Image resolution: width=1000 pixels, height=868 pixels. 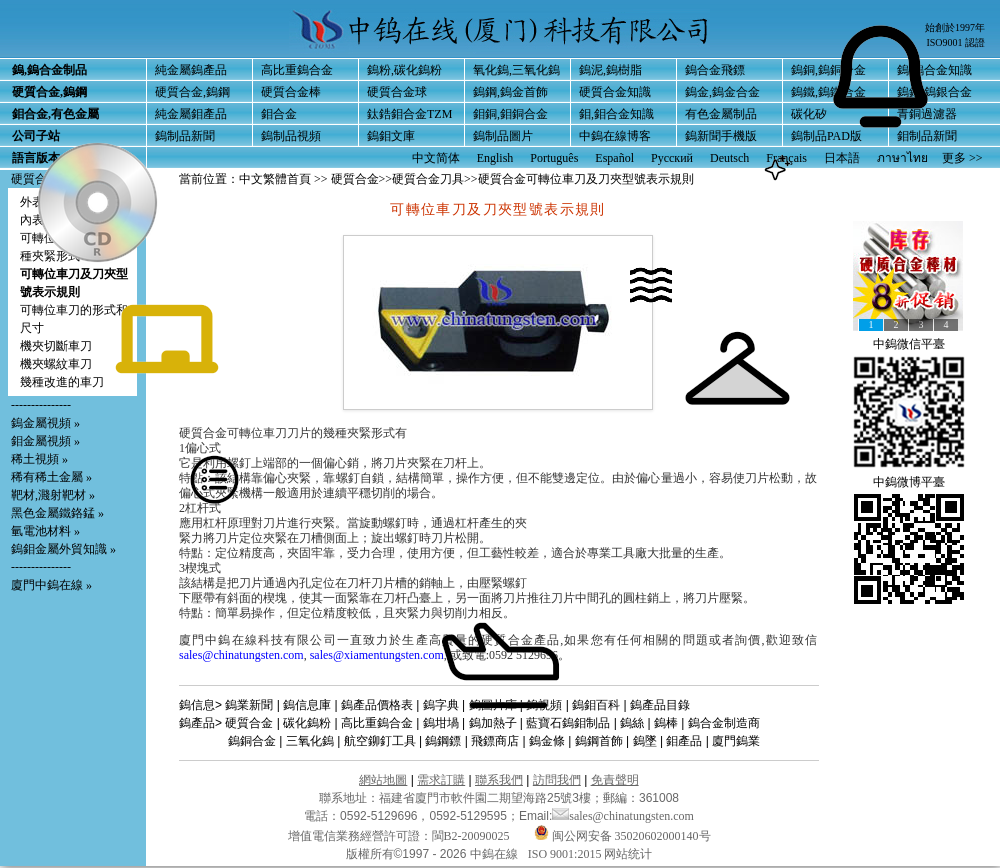 I want to click on indicates water-related content or features, so click(x=651, y=285).